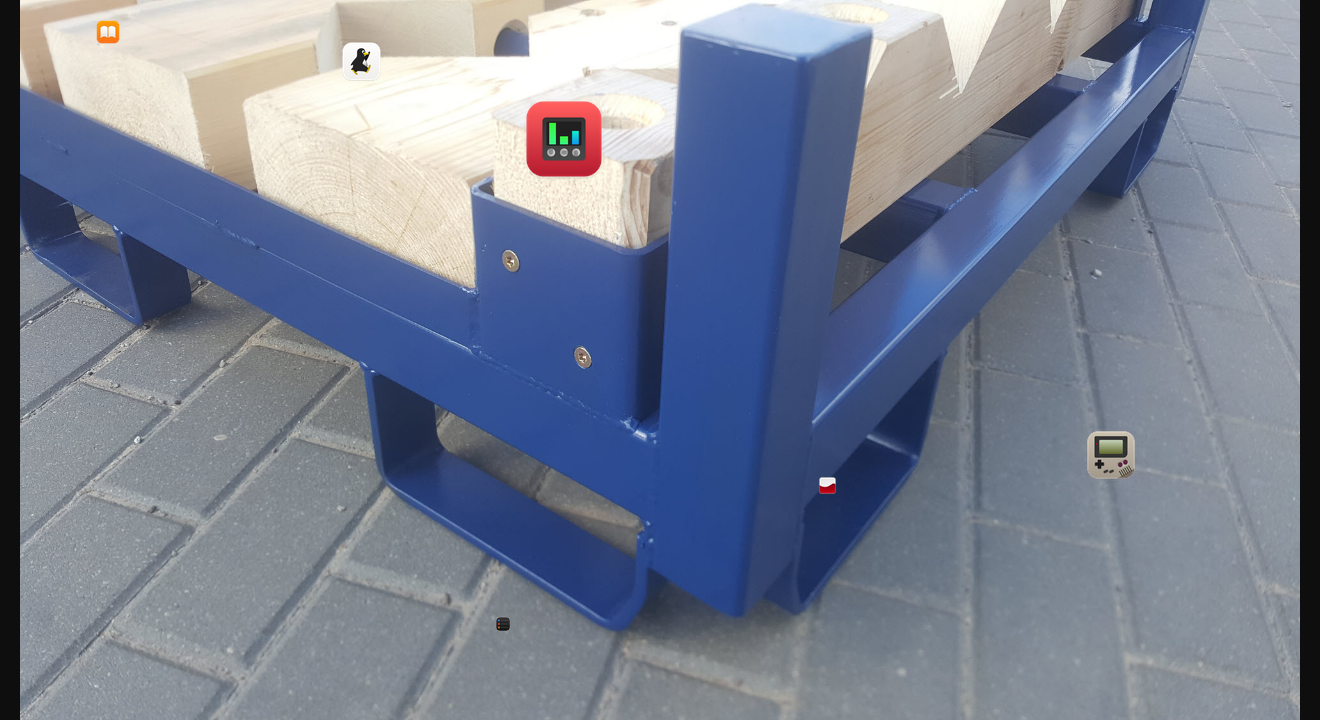 This screenshot has height=720, width=1320. I want to click on open wine compatibility layer application, so click(827, 485).